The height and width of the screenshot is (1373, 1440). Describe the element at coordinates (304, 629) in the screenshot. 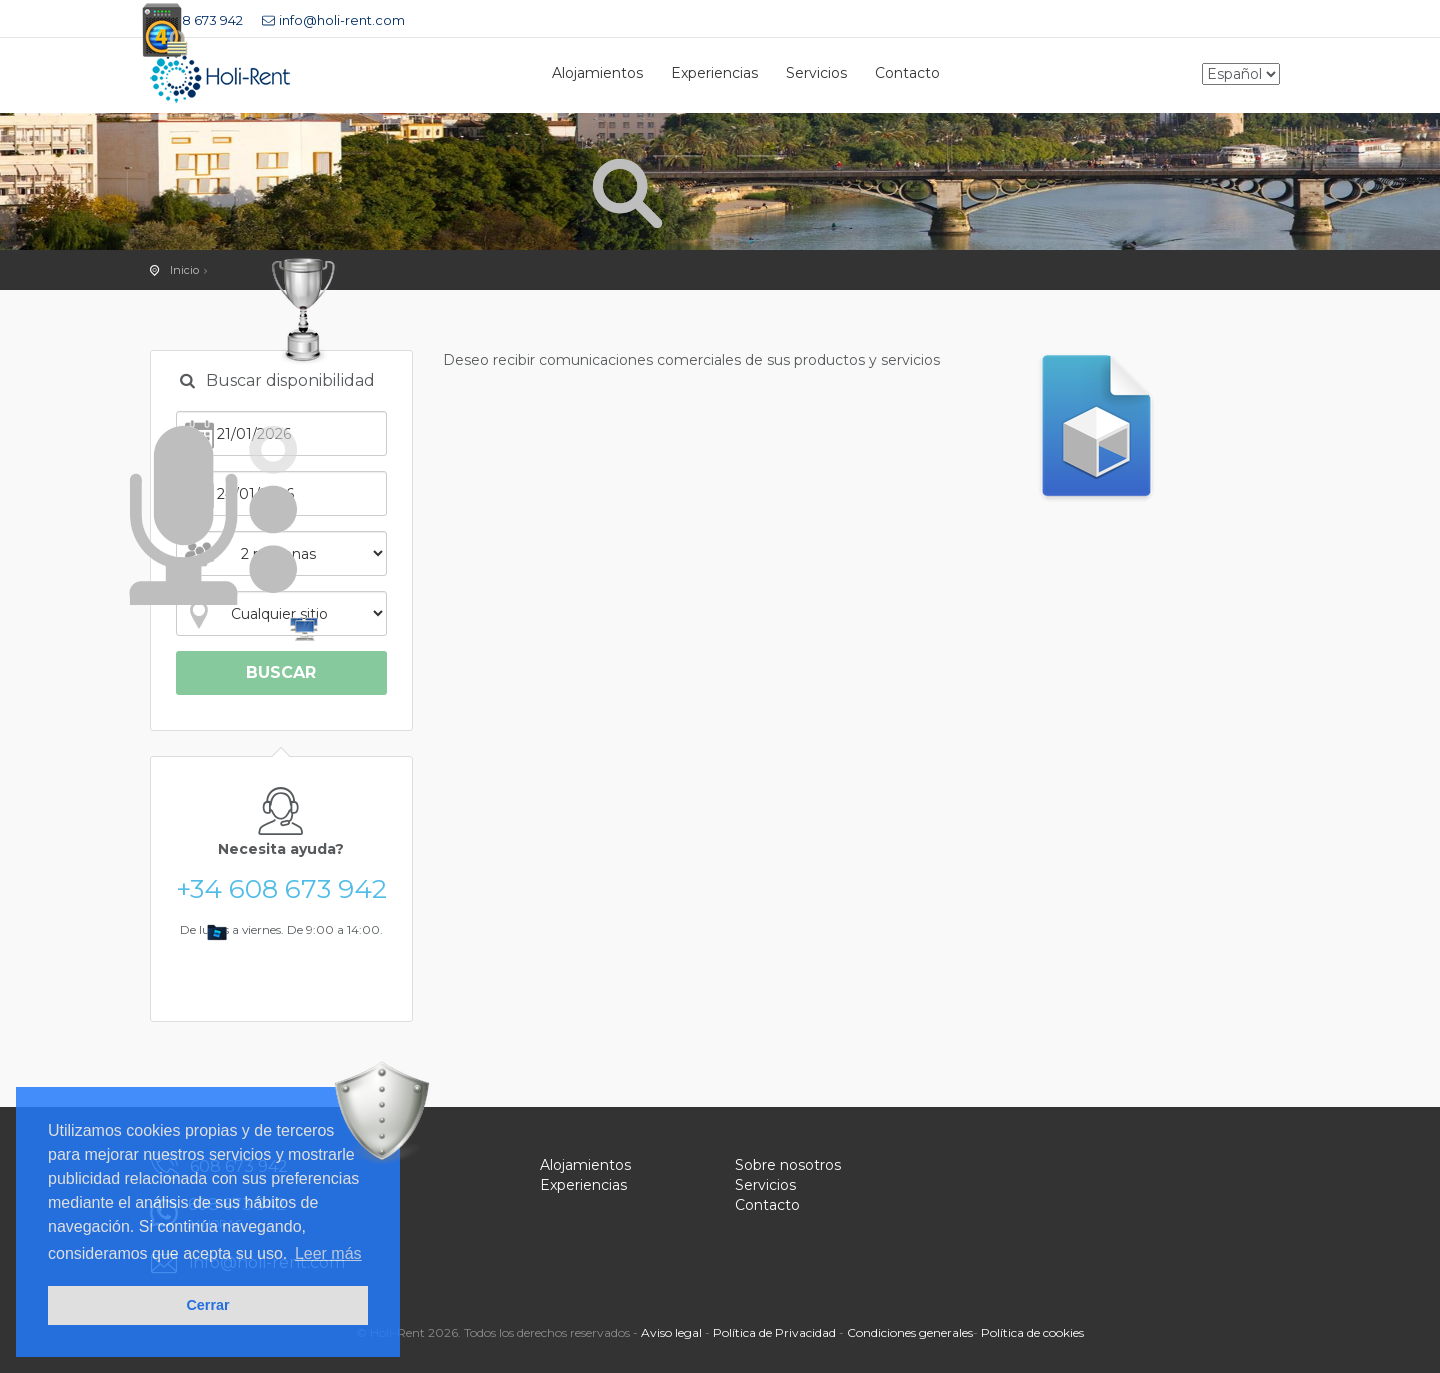

I see `view computers in your local network workgroup` at that location.